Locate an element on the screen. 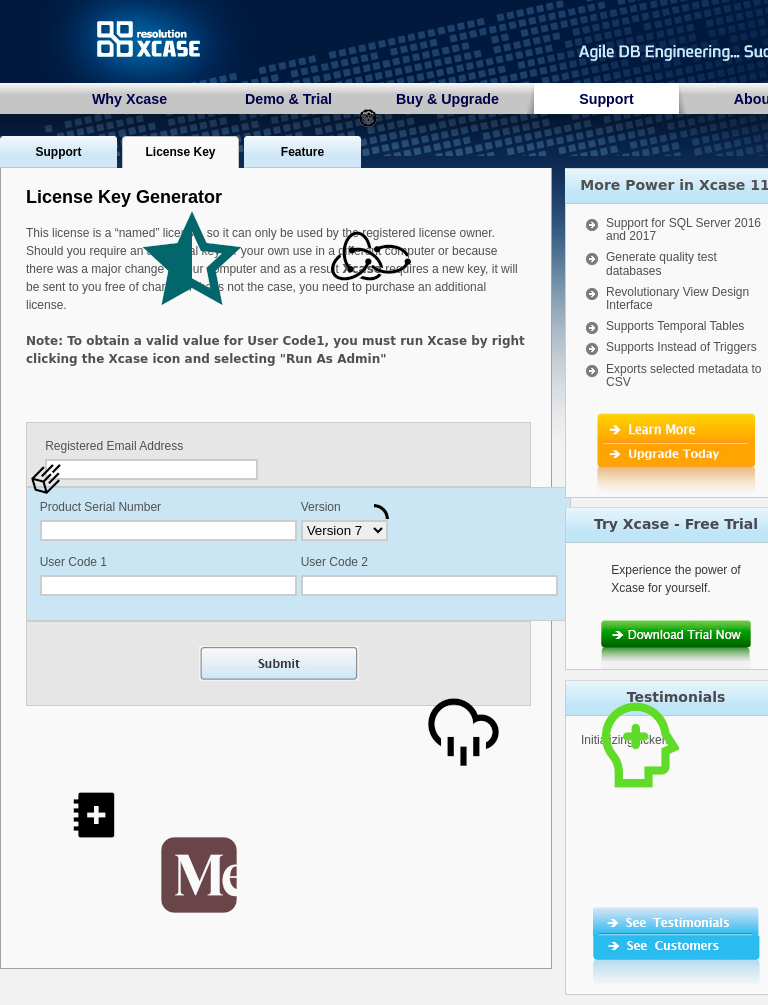 This screenshot has width=768, height=1005. indicates a partial or half rating is located at coordinates (192, 261).